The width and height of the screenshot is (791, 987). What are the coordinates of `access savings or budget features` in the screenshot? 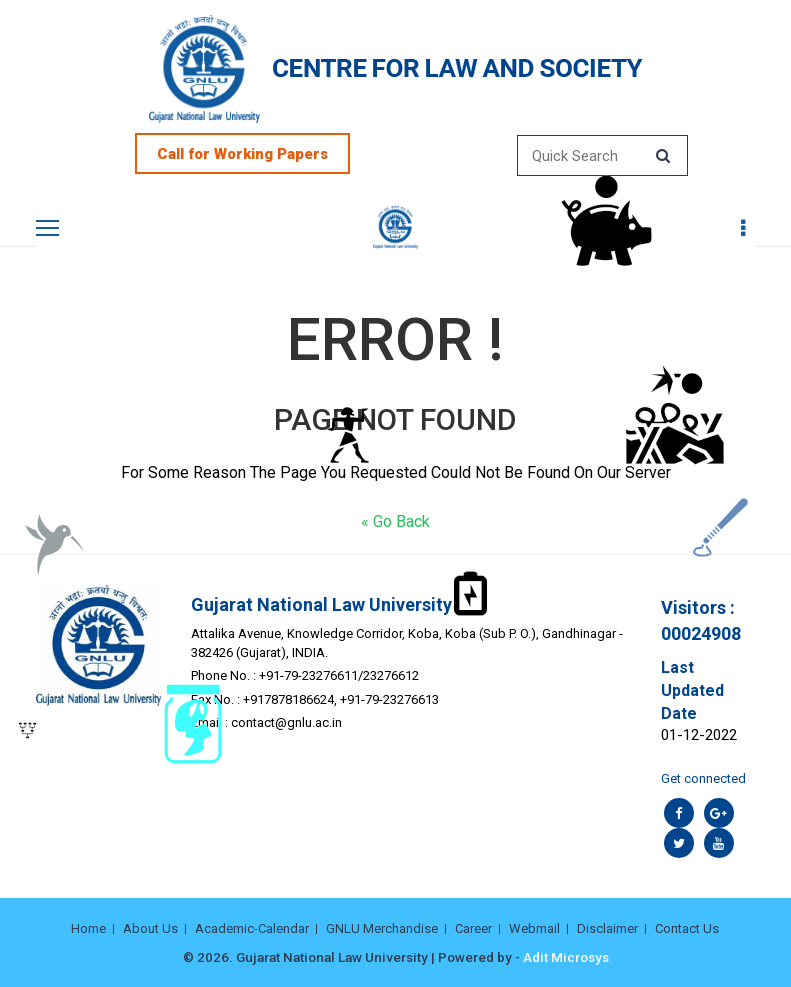 It's located at (606, 222).